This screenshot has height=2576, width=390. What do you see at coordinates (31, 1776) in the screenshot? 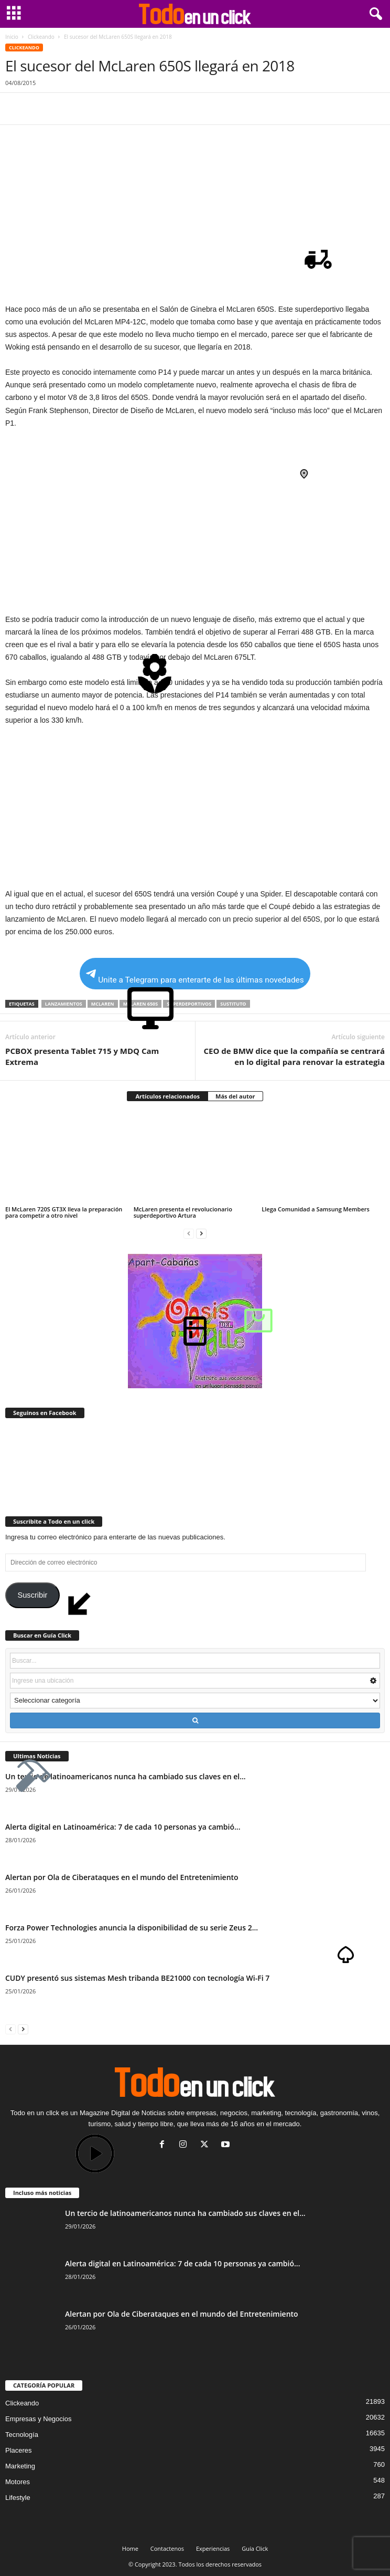
I see `access tools or settings` at bounding box center [31, 1776].